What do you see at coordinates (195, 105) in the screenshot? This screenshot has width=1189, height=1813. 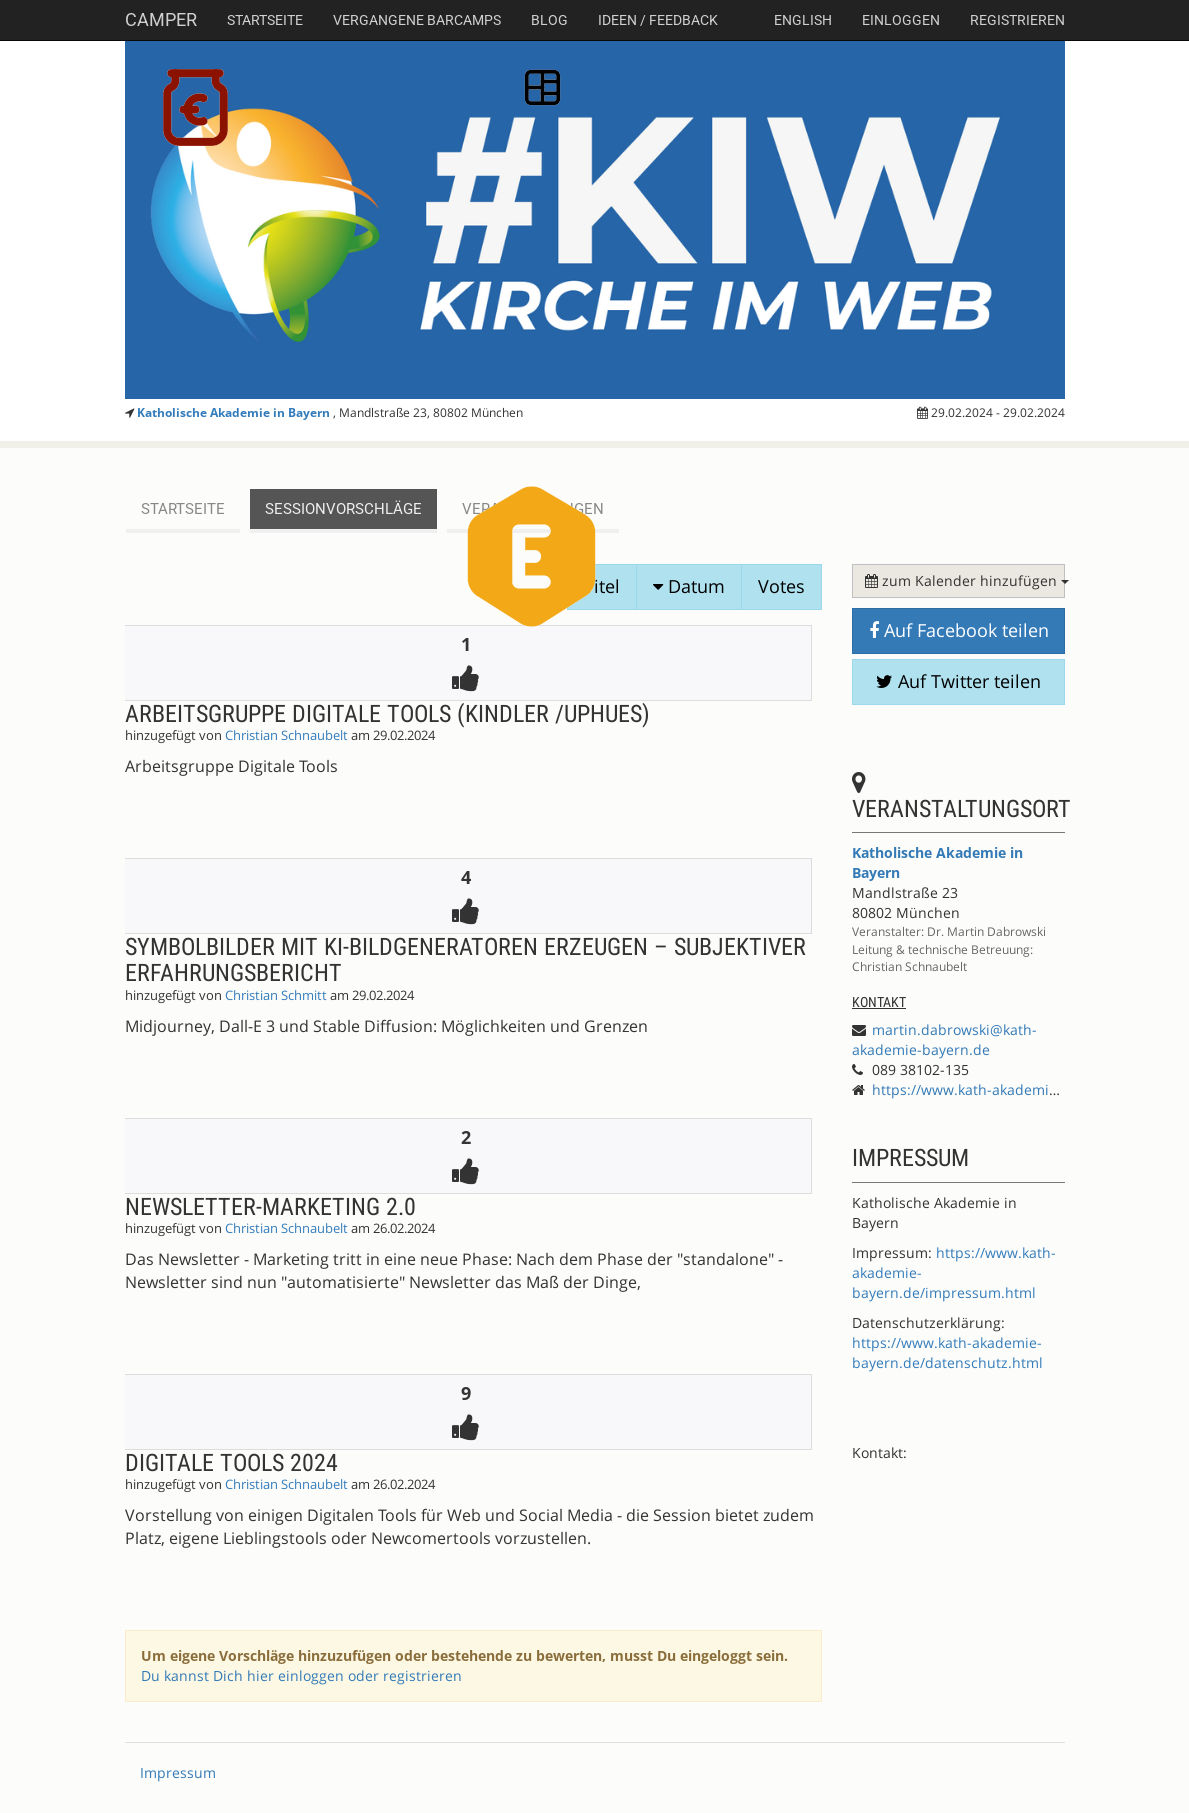 I see `leave a tip or donation in euros` at bounding box center [195, 105].